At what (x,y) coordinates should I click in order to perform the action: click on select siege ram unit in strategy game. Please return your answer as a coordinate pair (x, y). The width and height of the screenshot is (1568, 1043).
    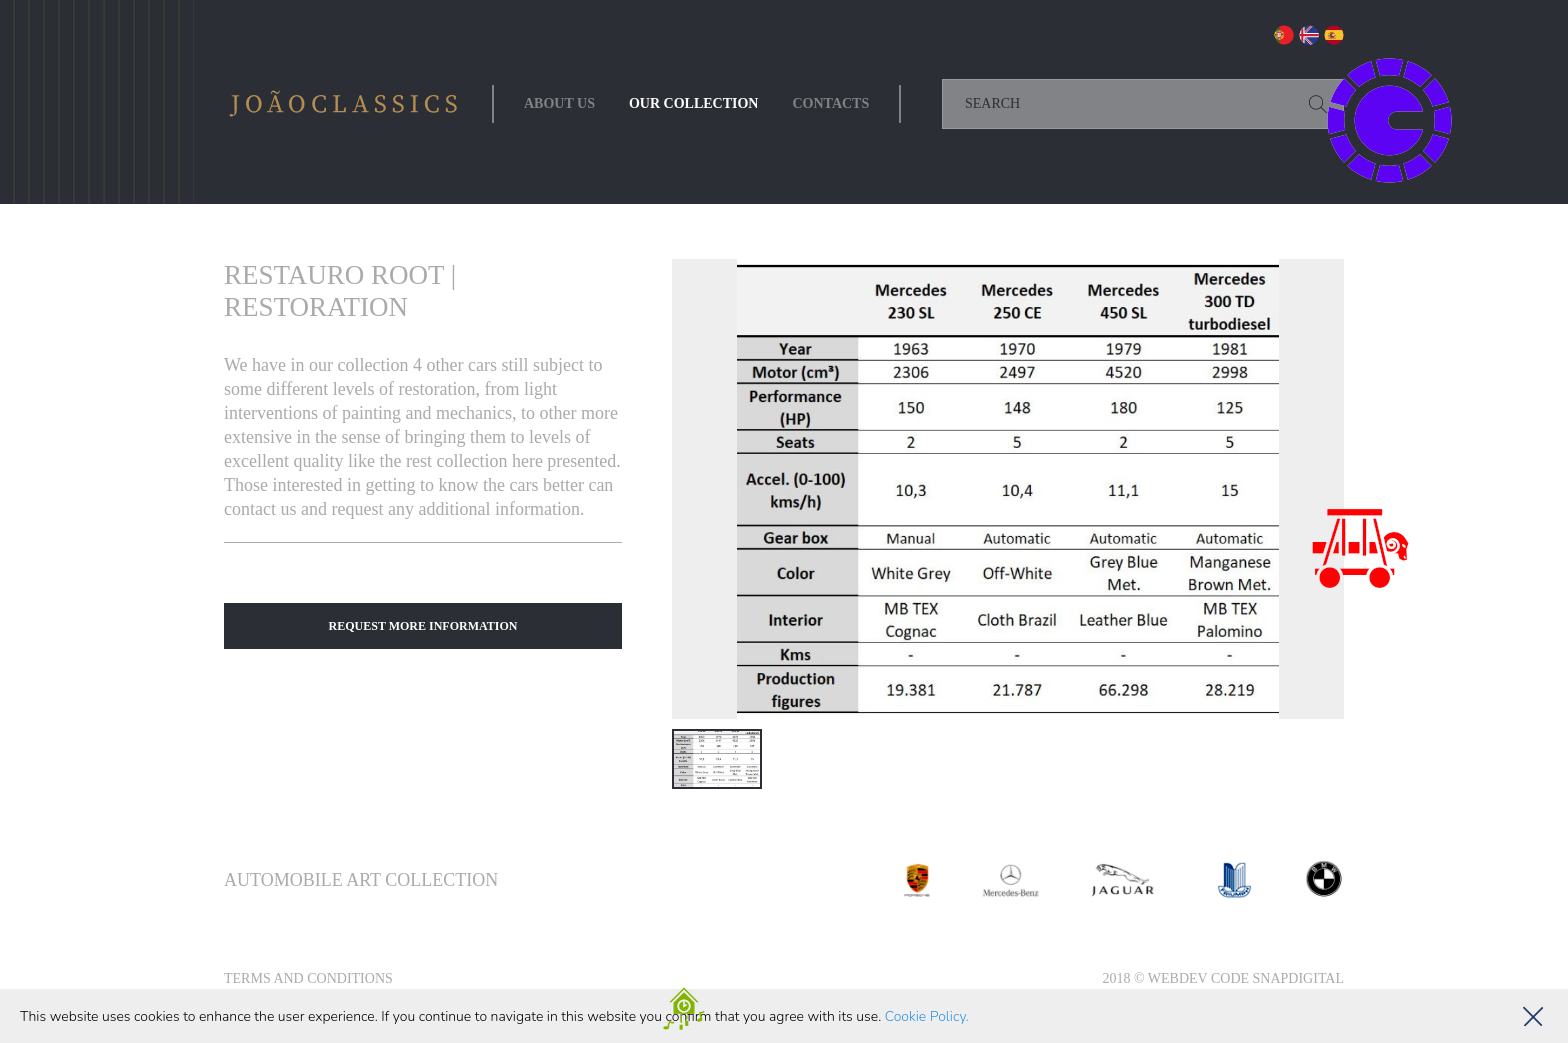
    Looking at the image, I should click on (1360, 548).